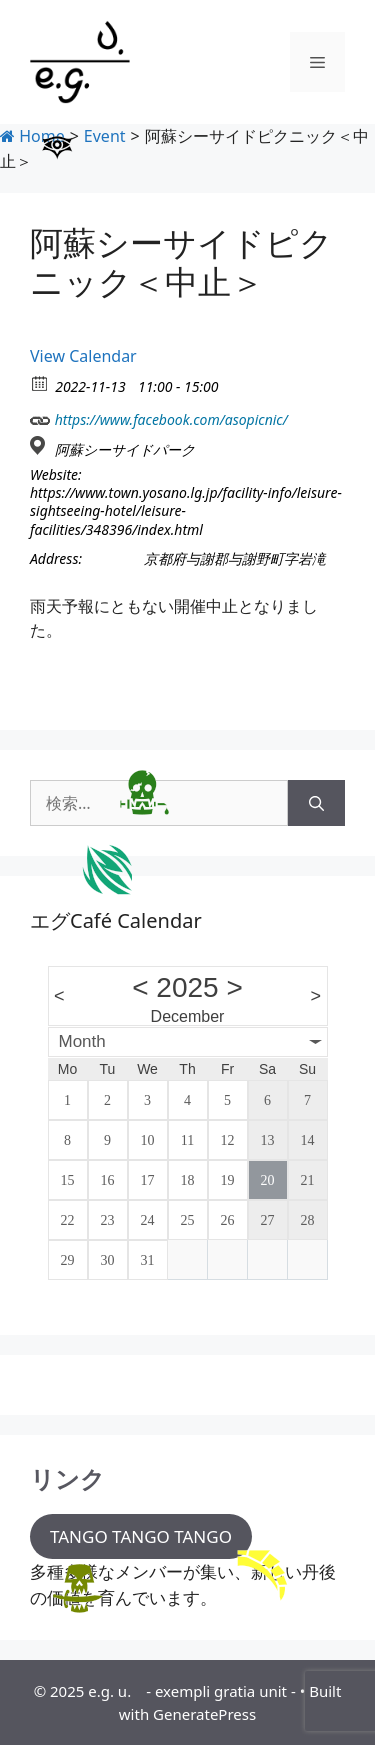 The height and width of the screenshot is (1745, 375). Describe the element at coordinates (57, 146) in the screenshot. I see `sheikah tribe symbol from the legend of zelda series` at that location.